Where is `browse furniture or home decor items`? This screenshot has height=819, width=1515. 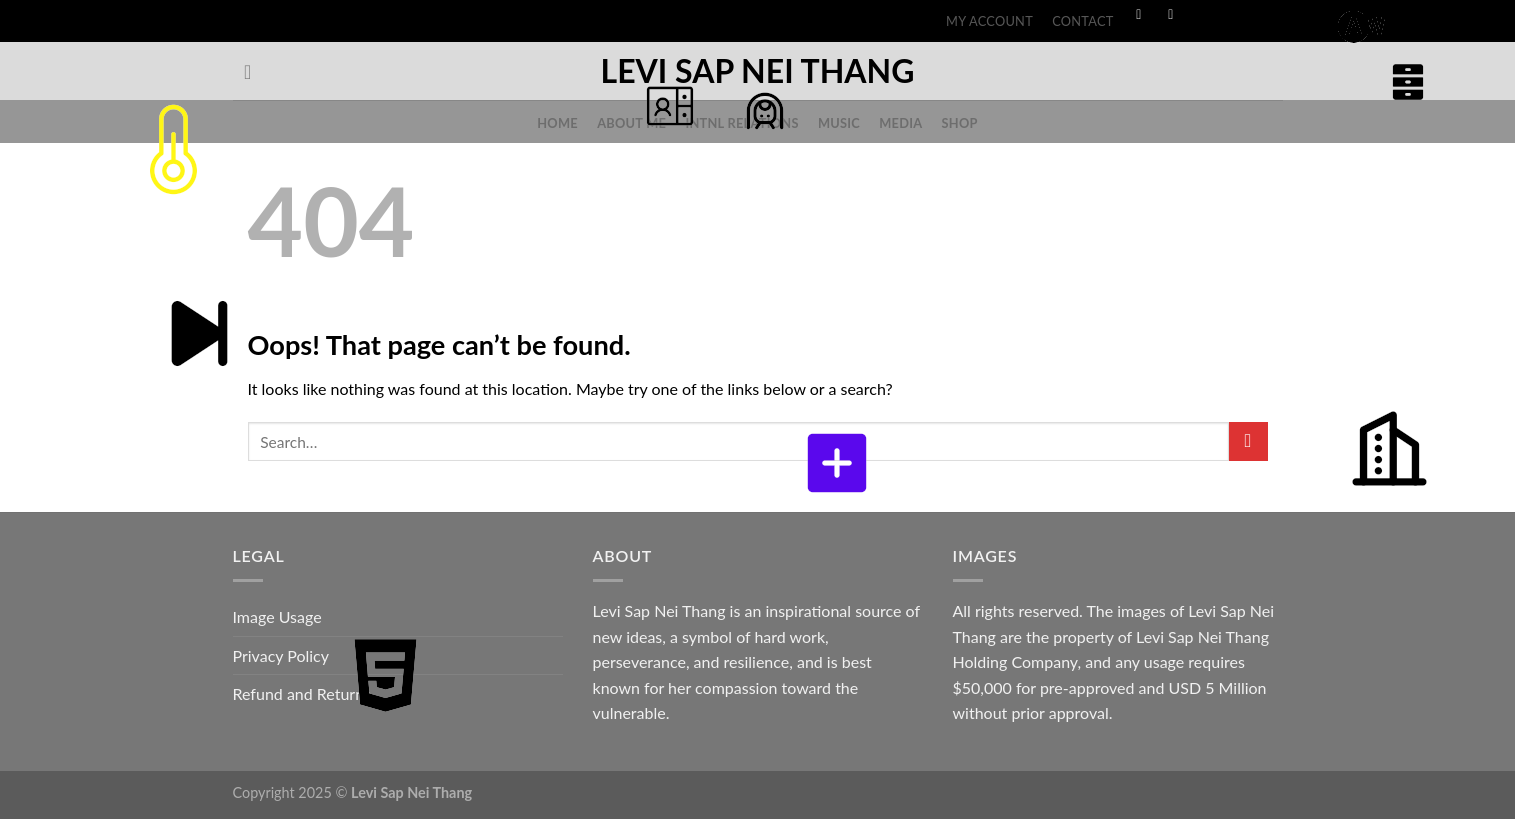 browse furniture or home decor items is located at coordinates (1408, 82).